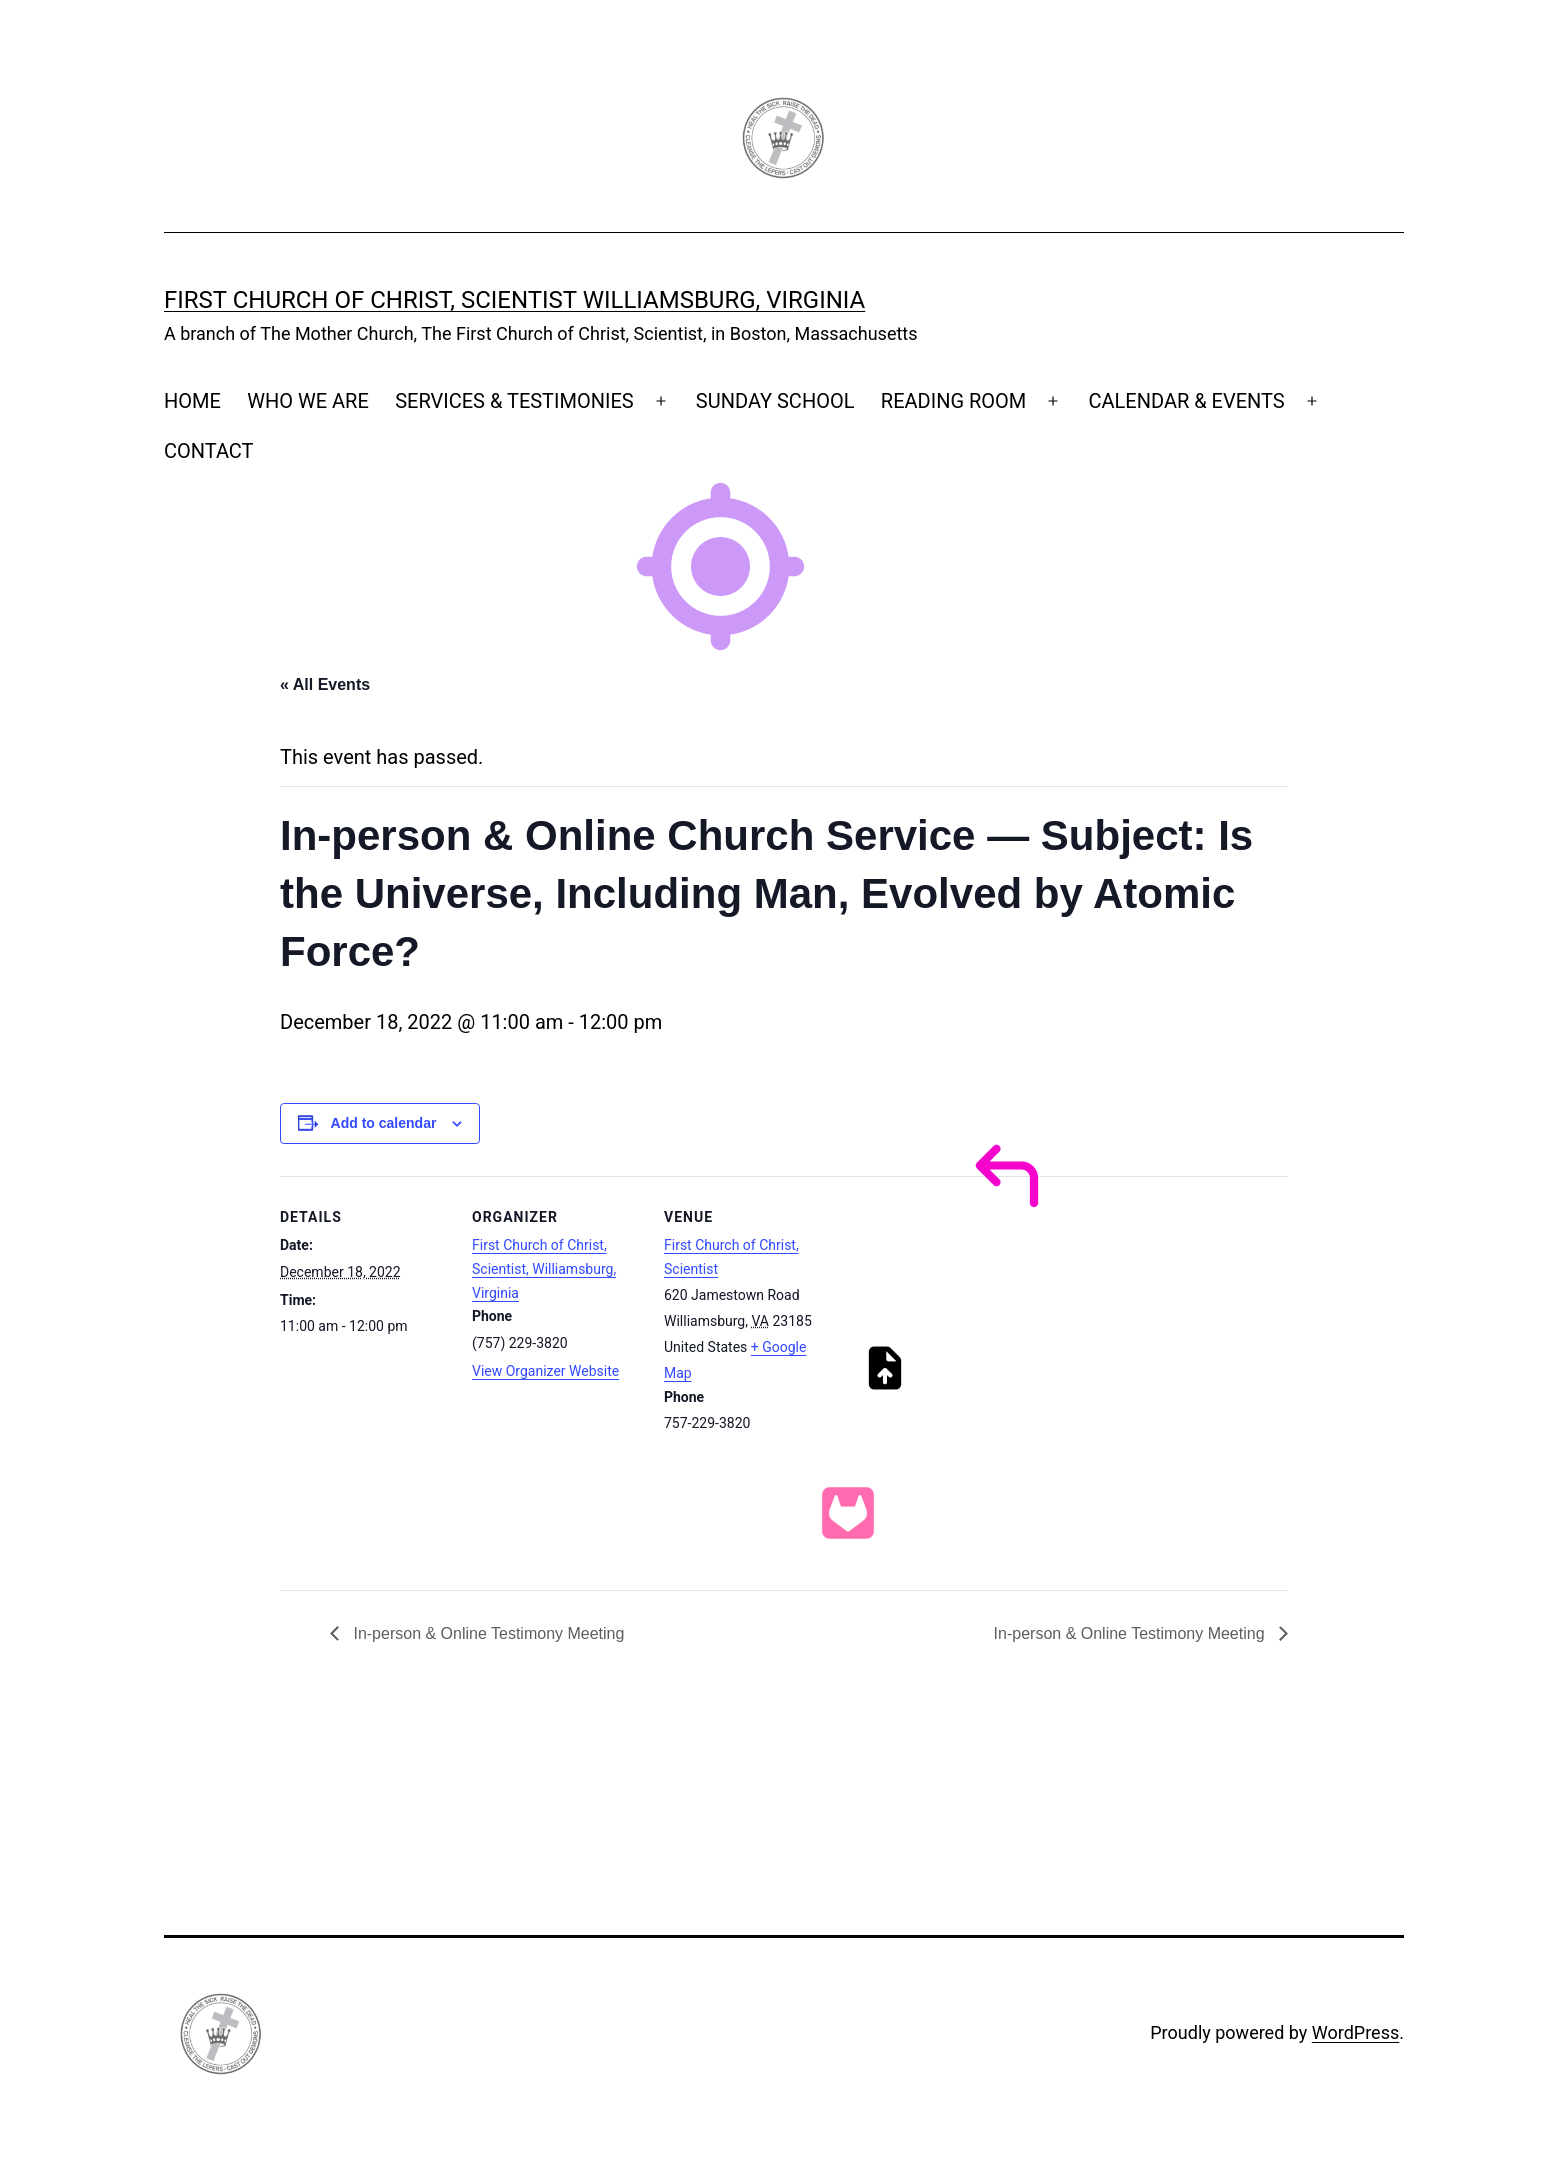 Image resolution: width=1568 pixels, height=2179 pixels. I want to click on upload a file, so click(885, 1368).